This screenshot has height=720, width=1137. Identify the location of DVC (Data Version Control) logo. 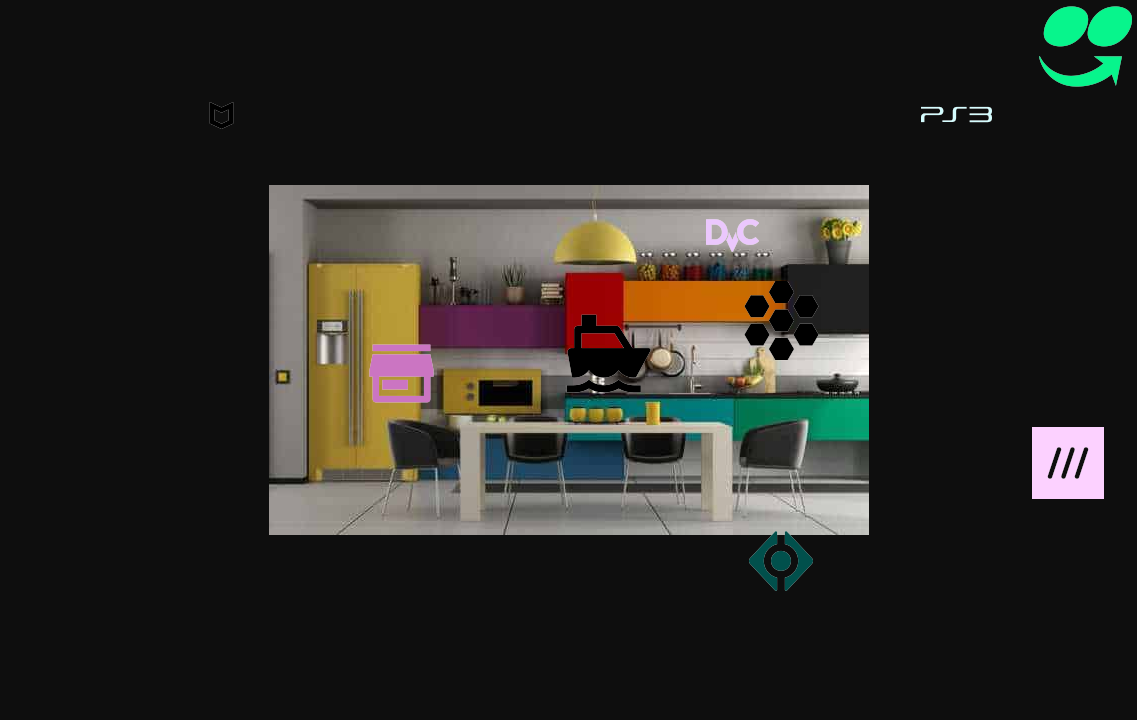
(732, 235).